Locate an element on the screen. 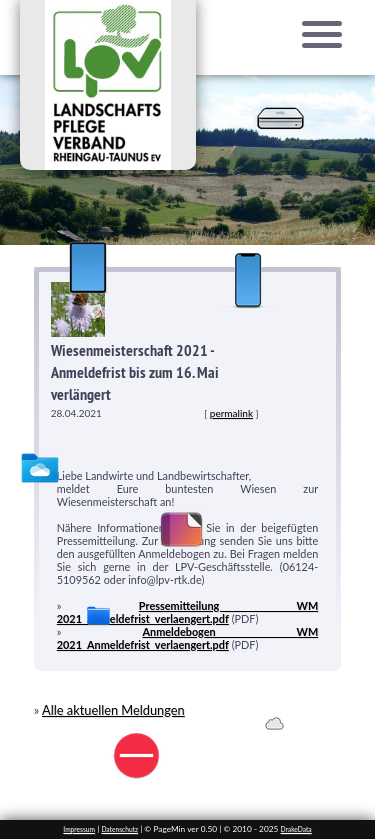 The image size is (375, 839). python application or script runner is located at coordinates (97, 312).